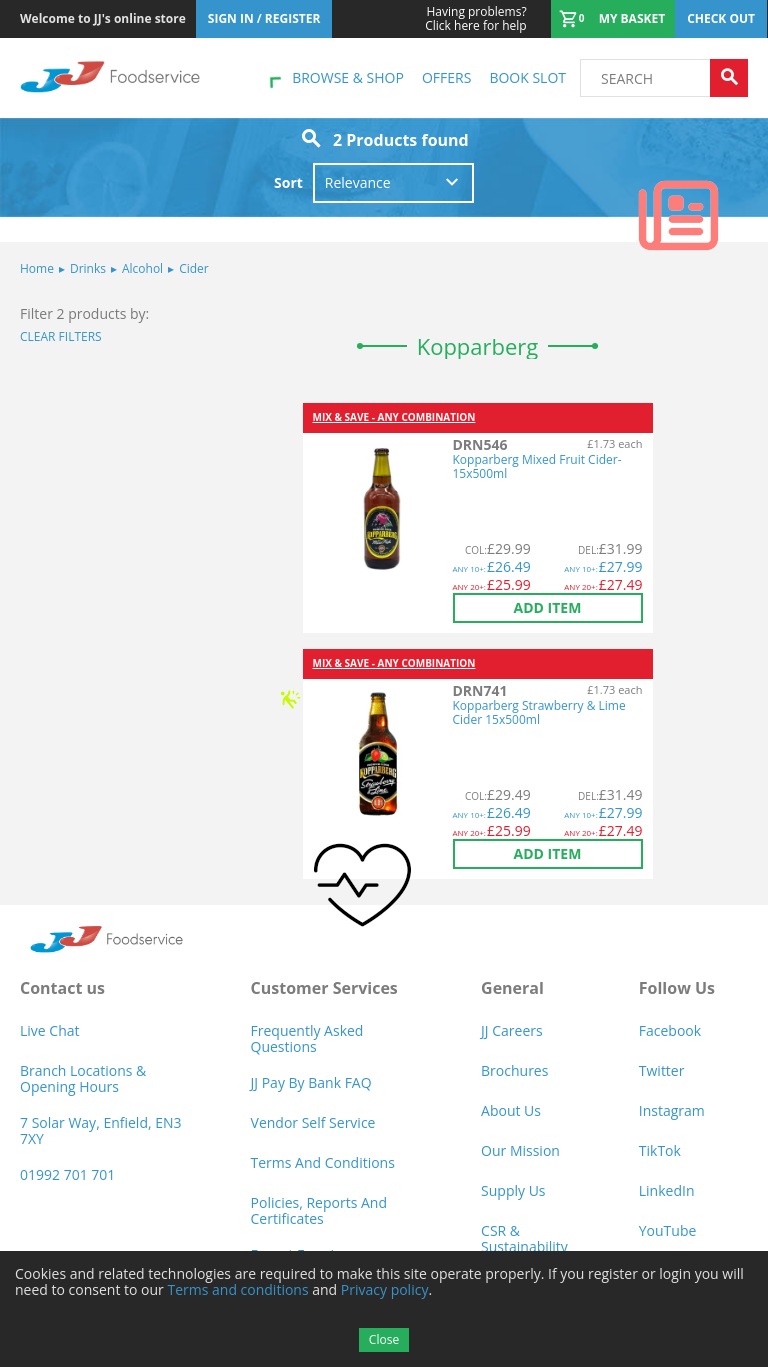 This screenshot has height=1367, width=768. I want to click on indicates a slip, trip, or fall hazard warning, so click(290, 699).